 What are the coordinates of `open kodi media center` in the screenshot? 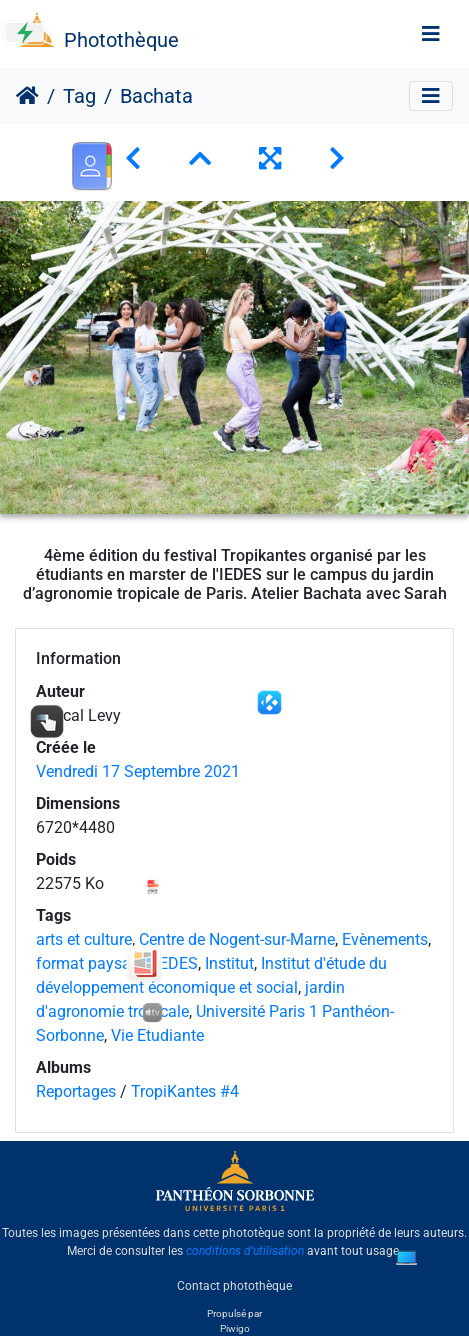 It's located at (269, 702).